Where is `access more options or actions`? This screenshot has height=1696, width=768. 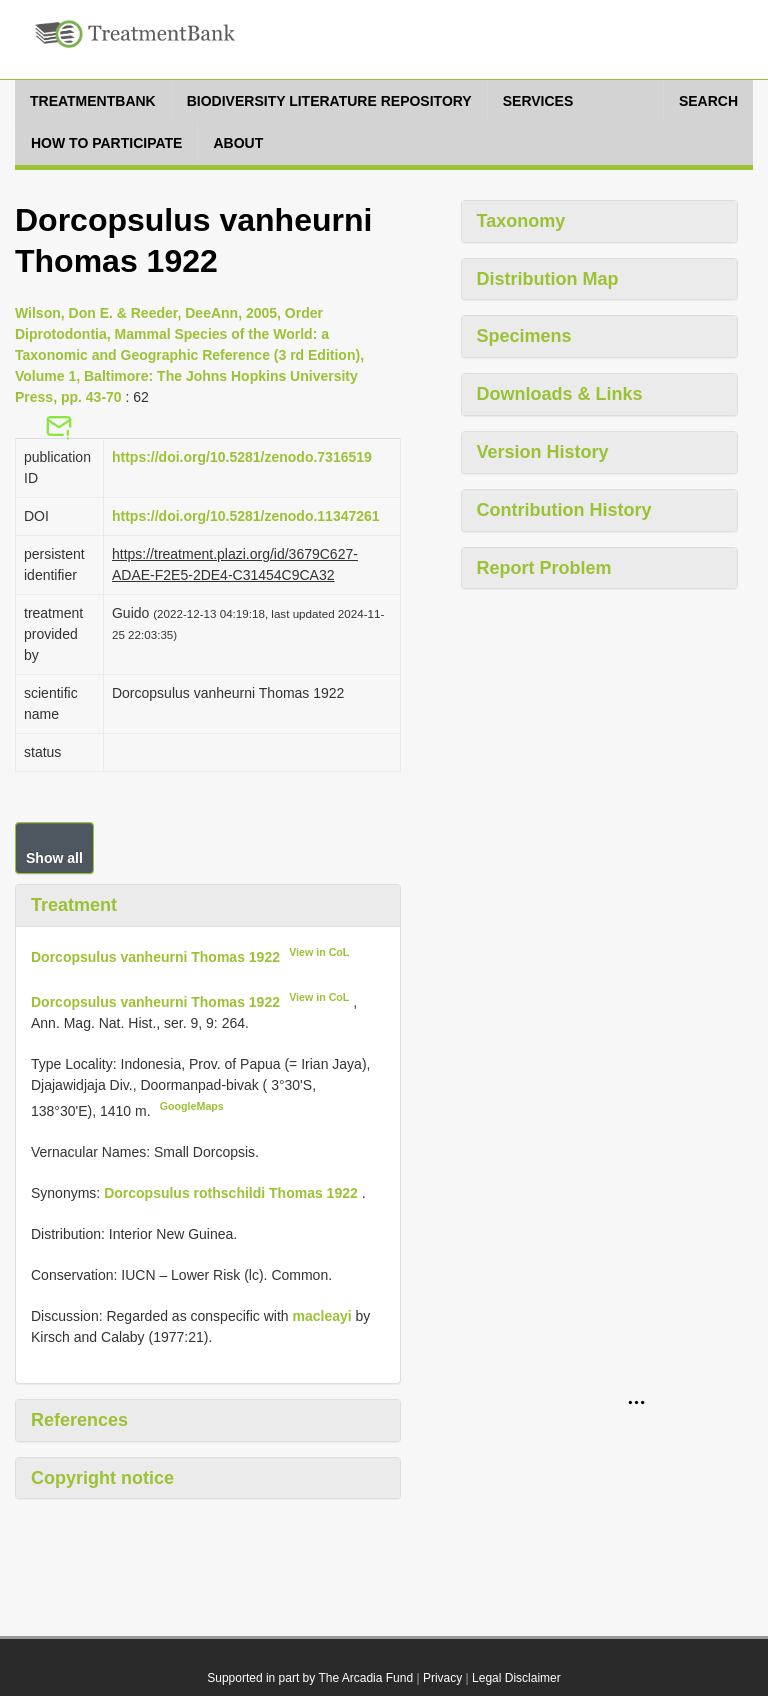
access more options or actions is located at coordinates (636, 1402).